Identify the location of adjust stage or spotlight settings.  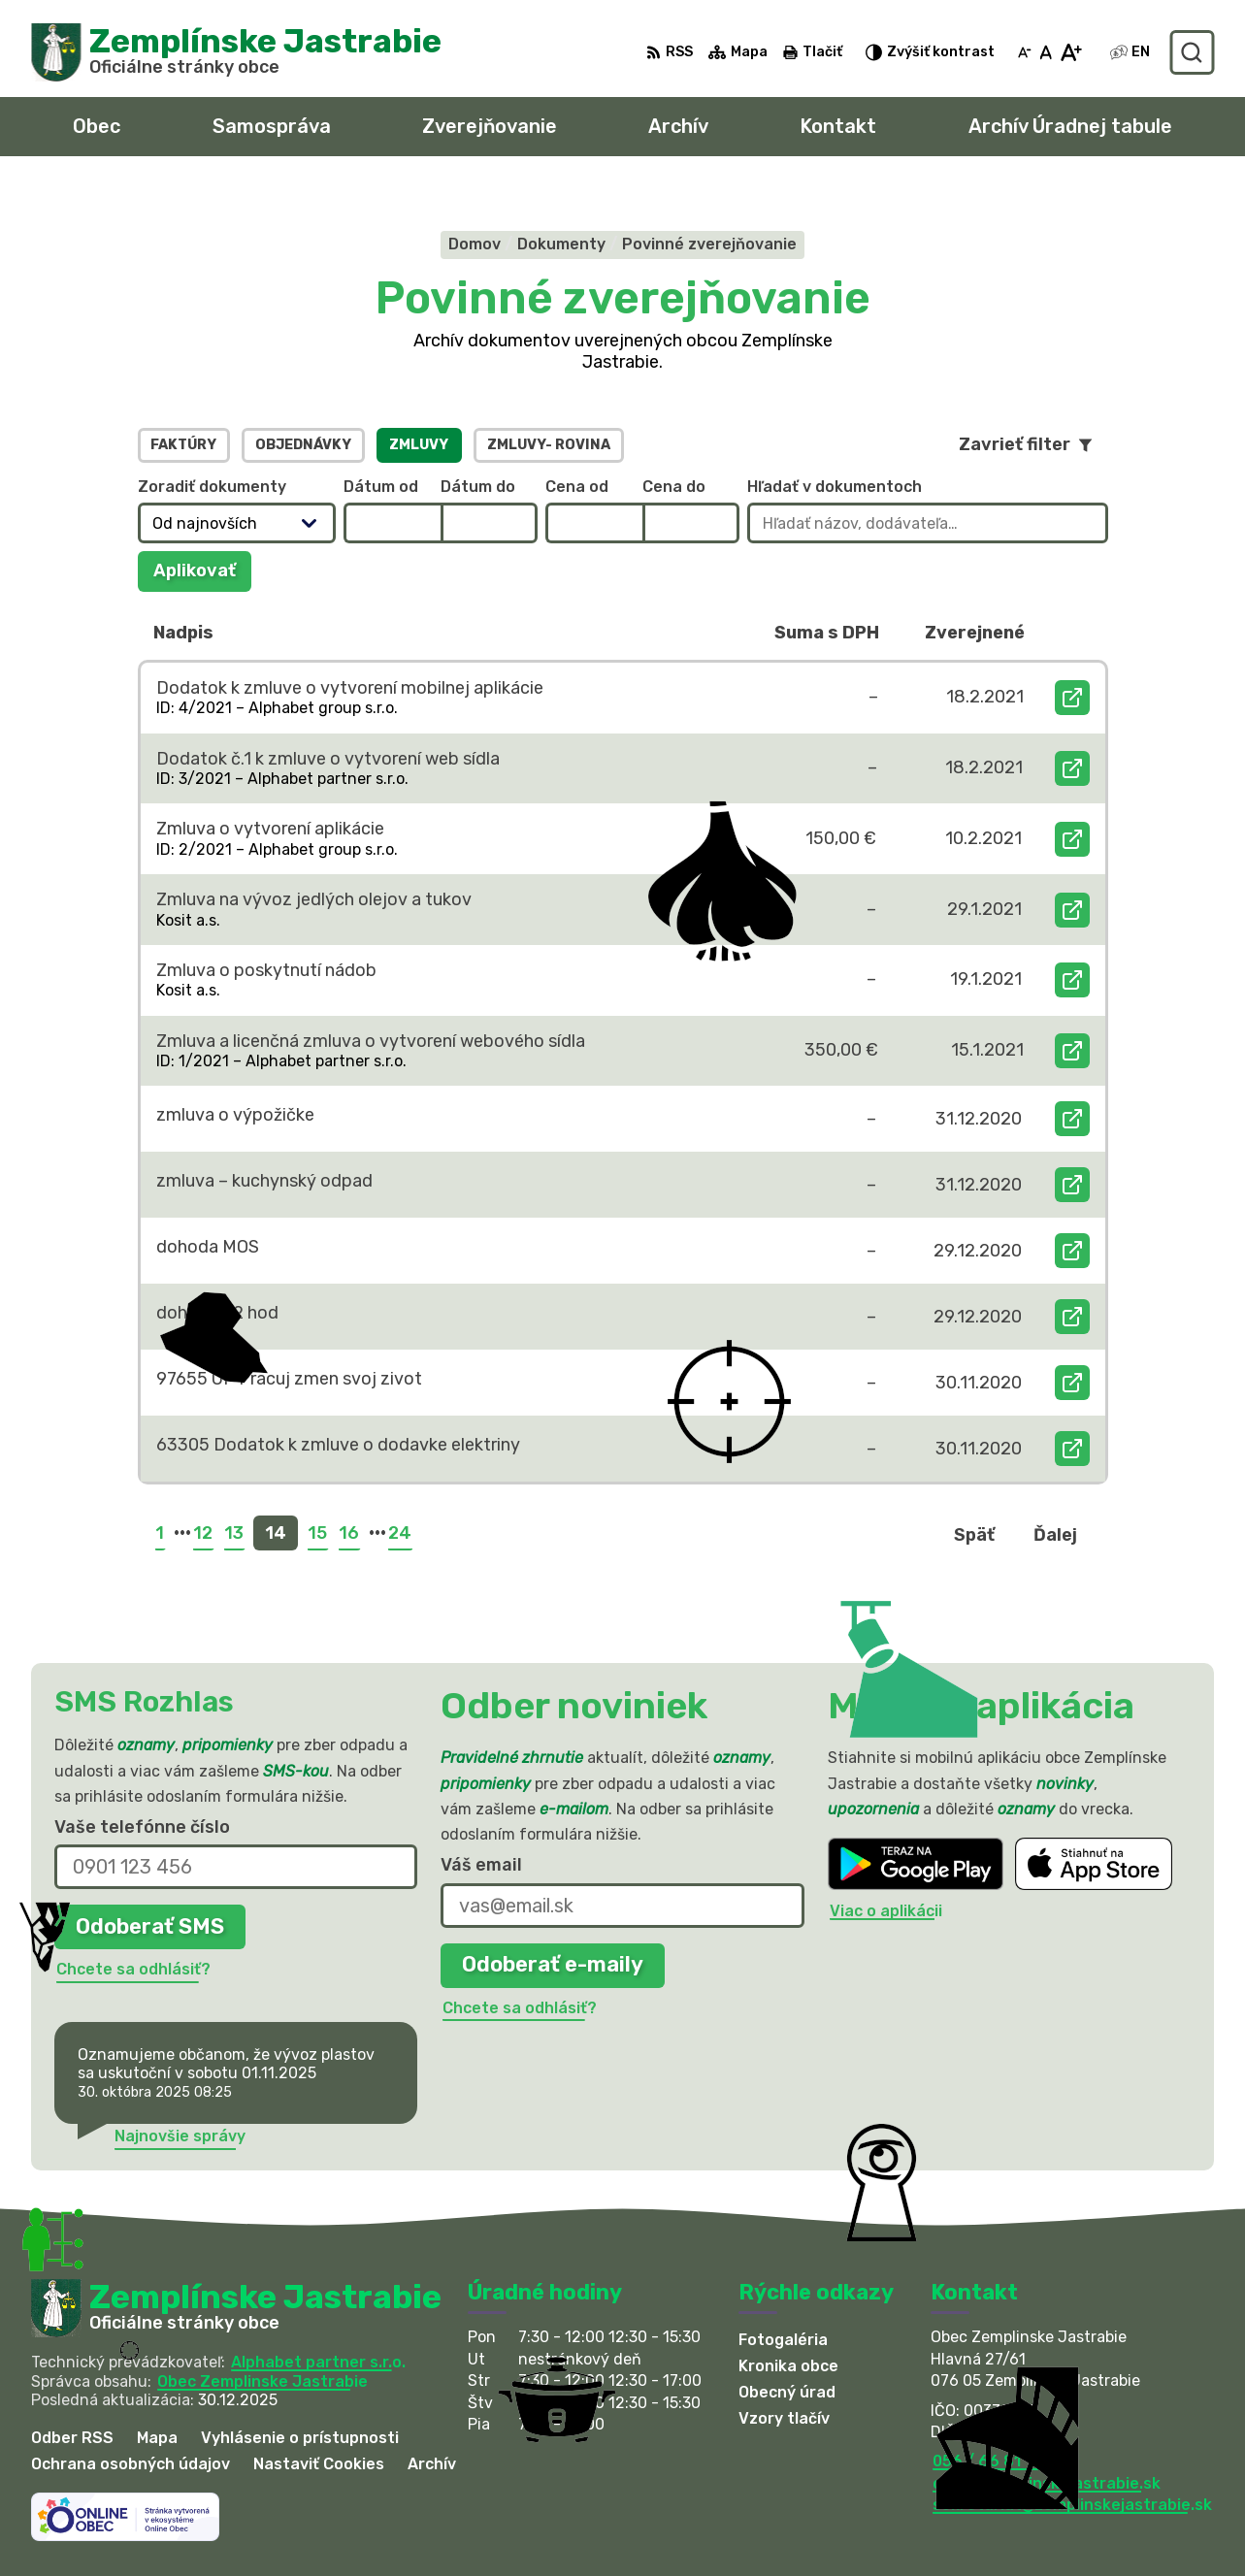
(909, 1670).